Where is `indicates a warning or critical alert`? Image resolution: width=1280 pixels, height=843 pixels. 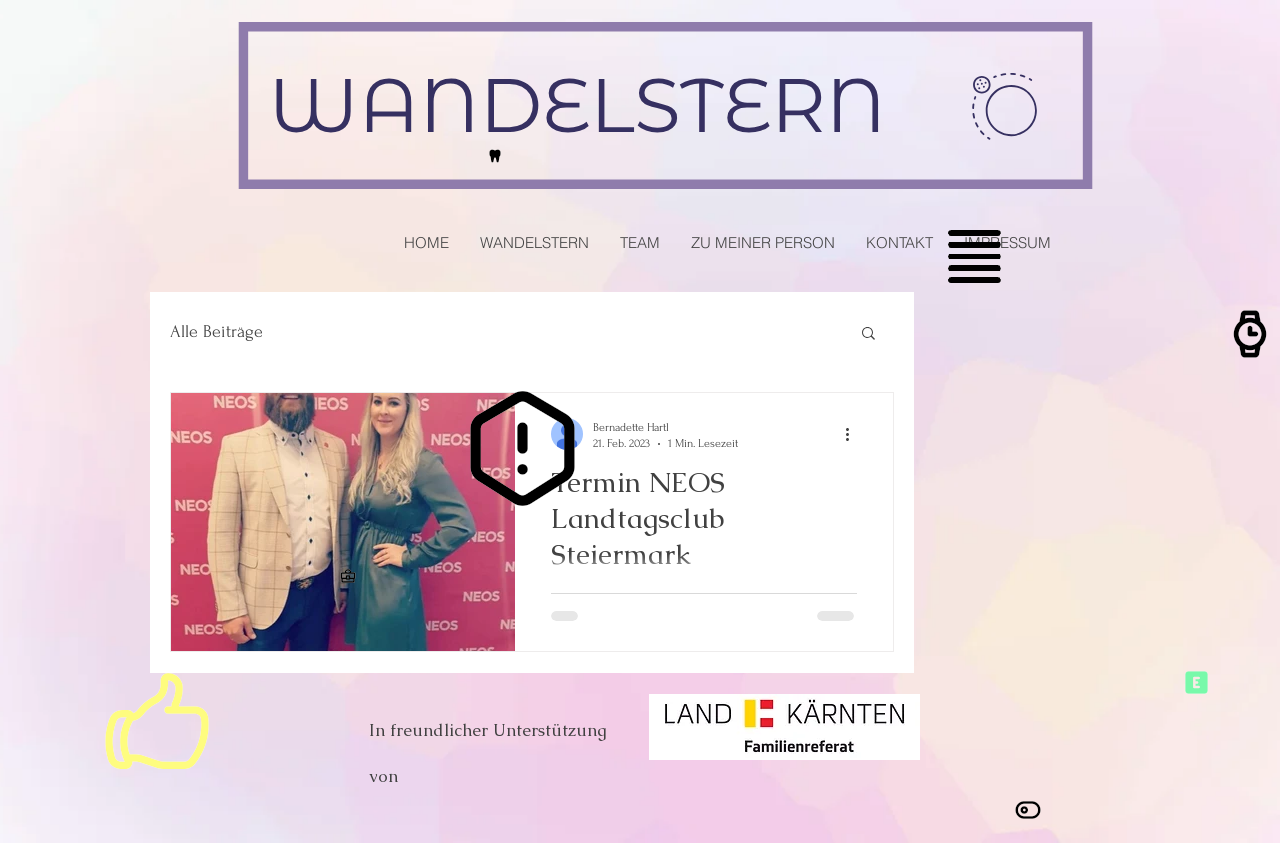
indicates a warning or critical alert is located at coordinates (522, 448).